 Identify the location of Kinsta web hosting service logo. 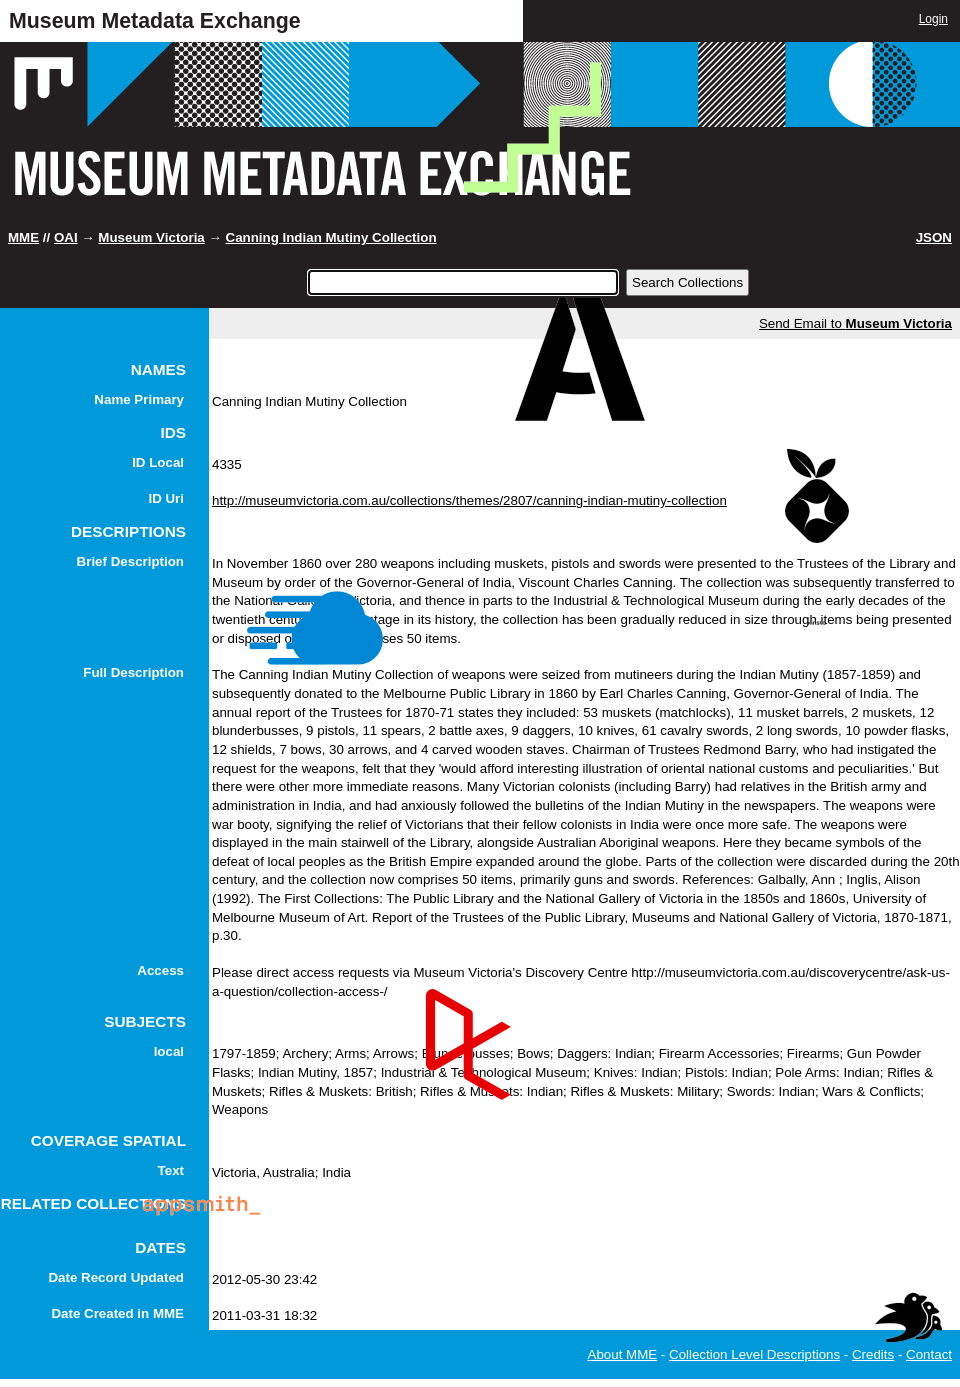
(817, 623).